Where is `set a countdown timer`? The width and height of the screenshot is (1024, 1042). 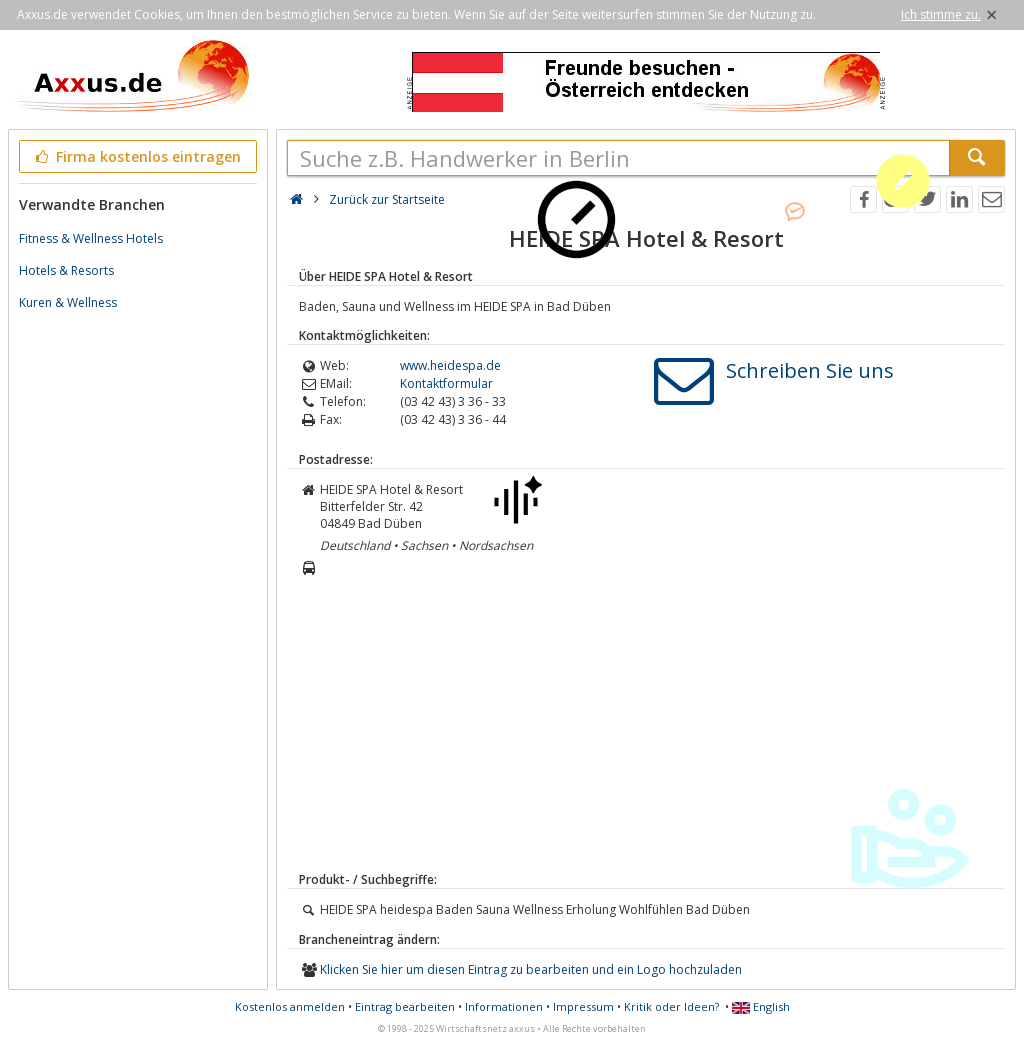 set a countdown timer is located at coordinates (576, 219).